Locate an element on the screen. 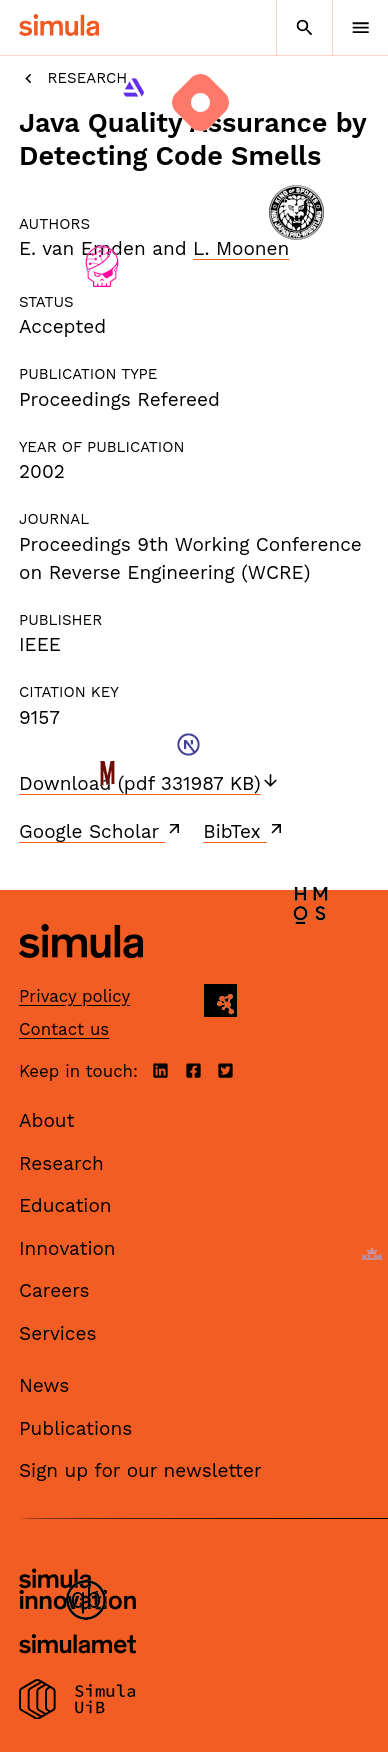 Image resolution: width=388 pixels, height=1752 pixels. open qbittorrent torrent client is located at coordinates (86, 1600).